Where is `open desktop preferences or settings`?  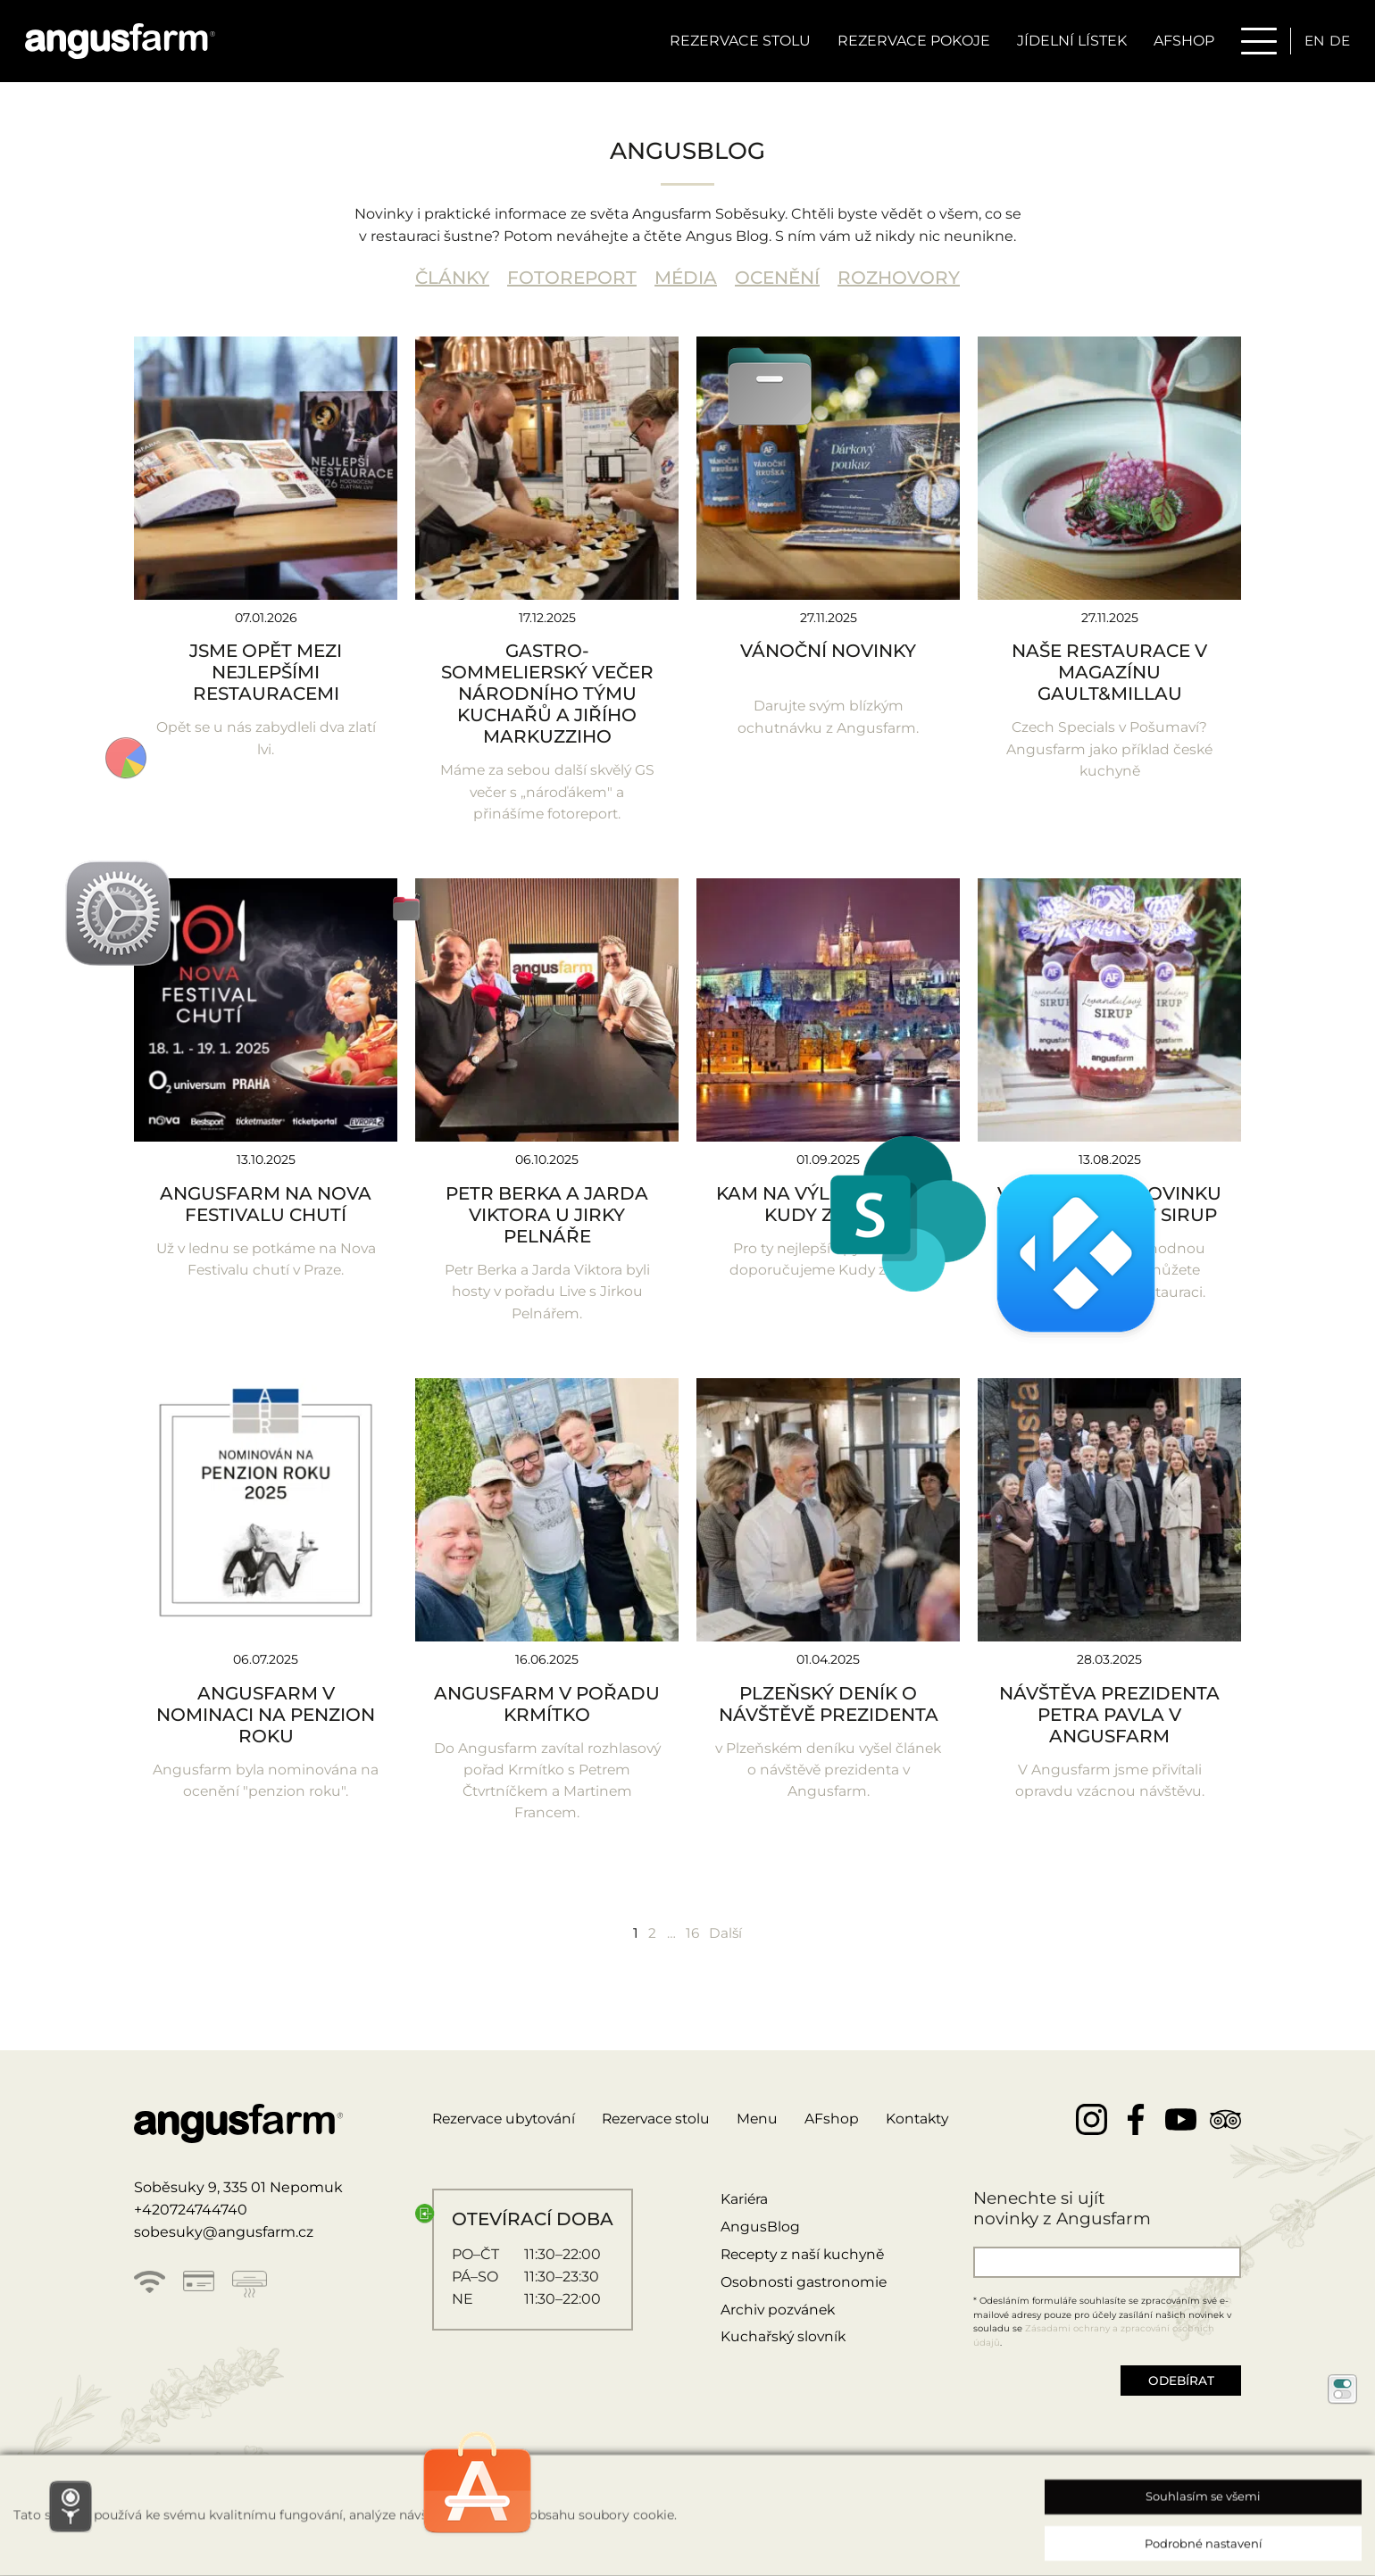 open desktop preferences or settings is located at coordinates (1342, 2389).